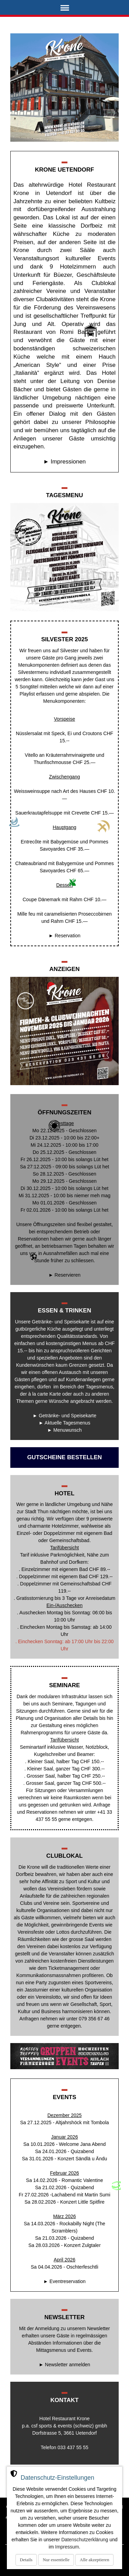 The height and width of the screenshot is (2576, 129). What do you see at coordinates (14, 821) in the screenshot?
I see `indicates a fire hazard or danger zone` at bounding box center [14, 821].